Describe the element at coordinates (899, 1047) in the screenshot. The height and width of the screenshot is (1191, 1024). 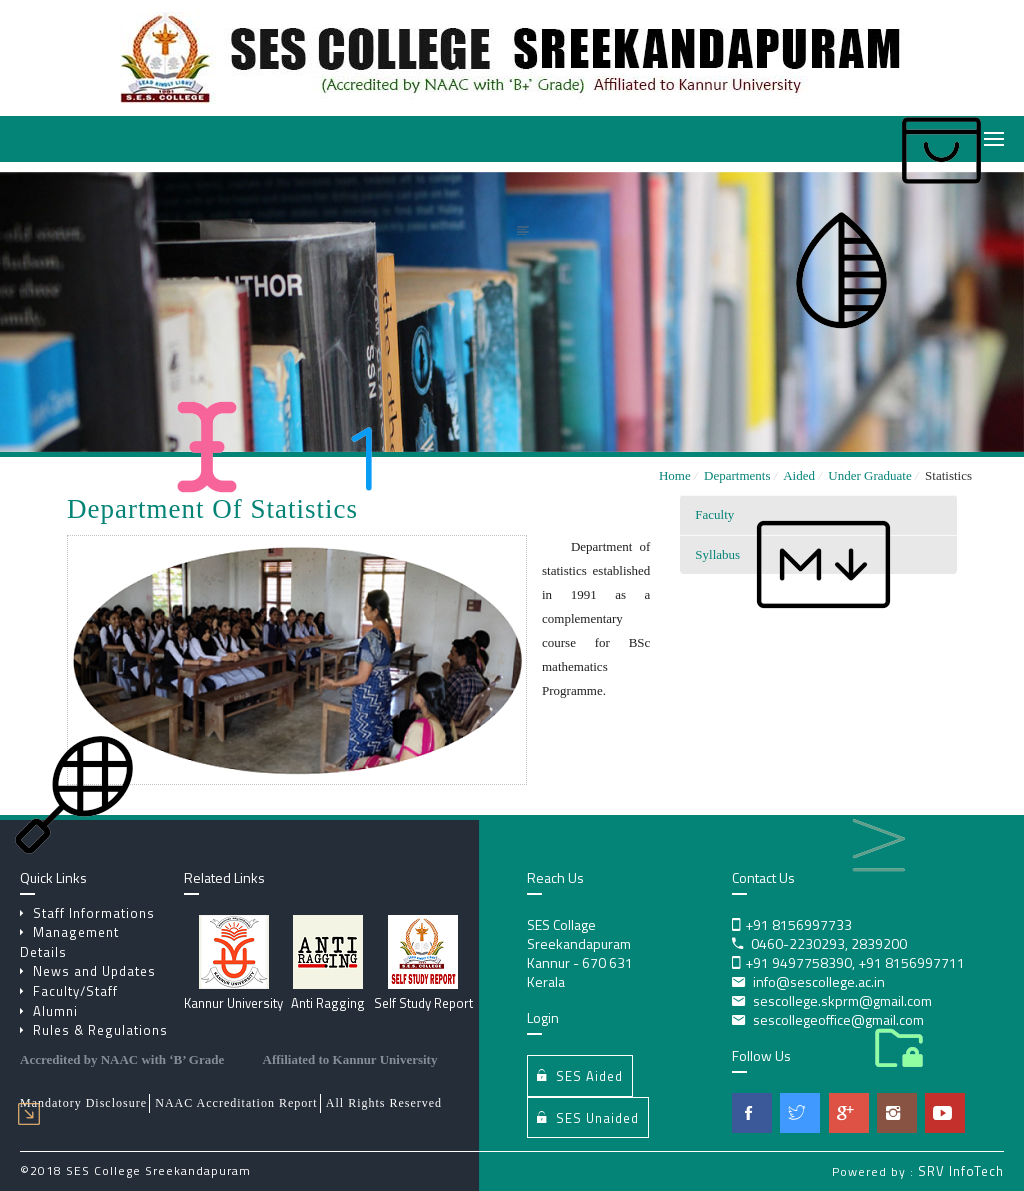
I see `access a password-protected folder` at that location.